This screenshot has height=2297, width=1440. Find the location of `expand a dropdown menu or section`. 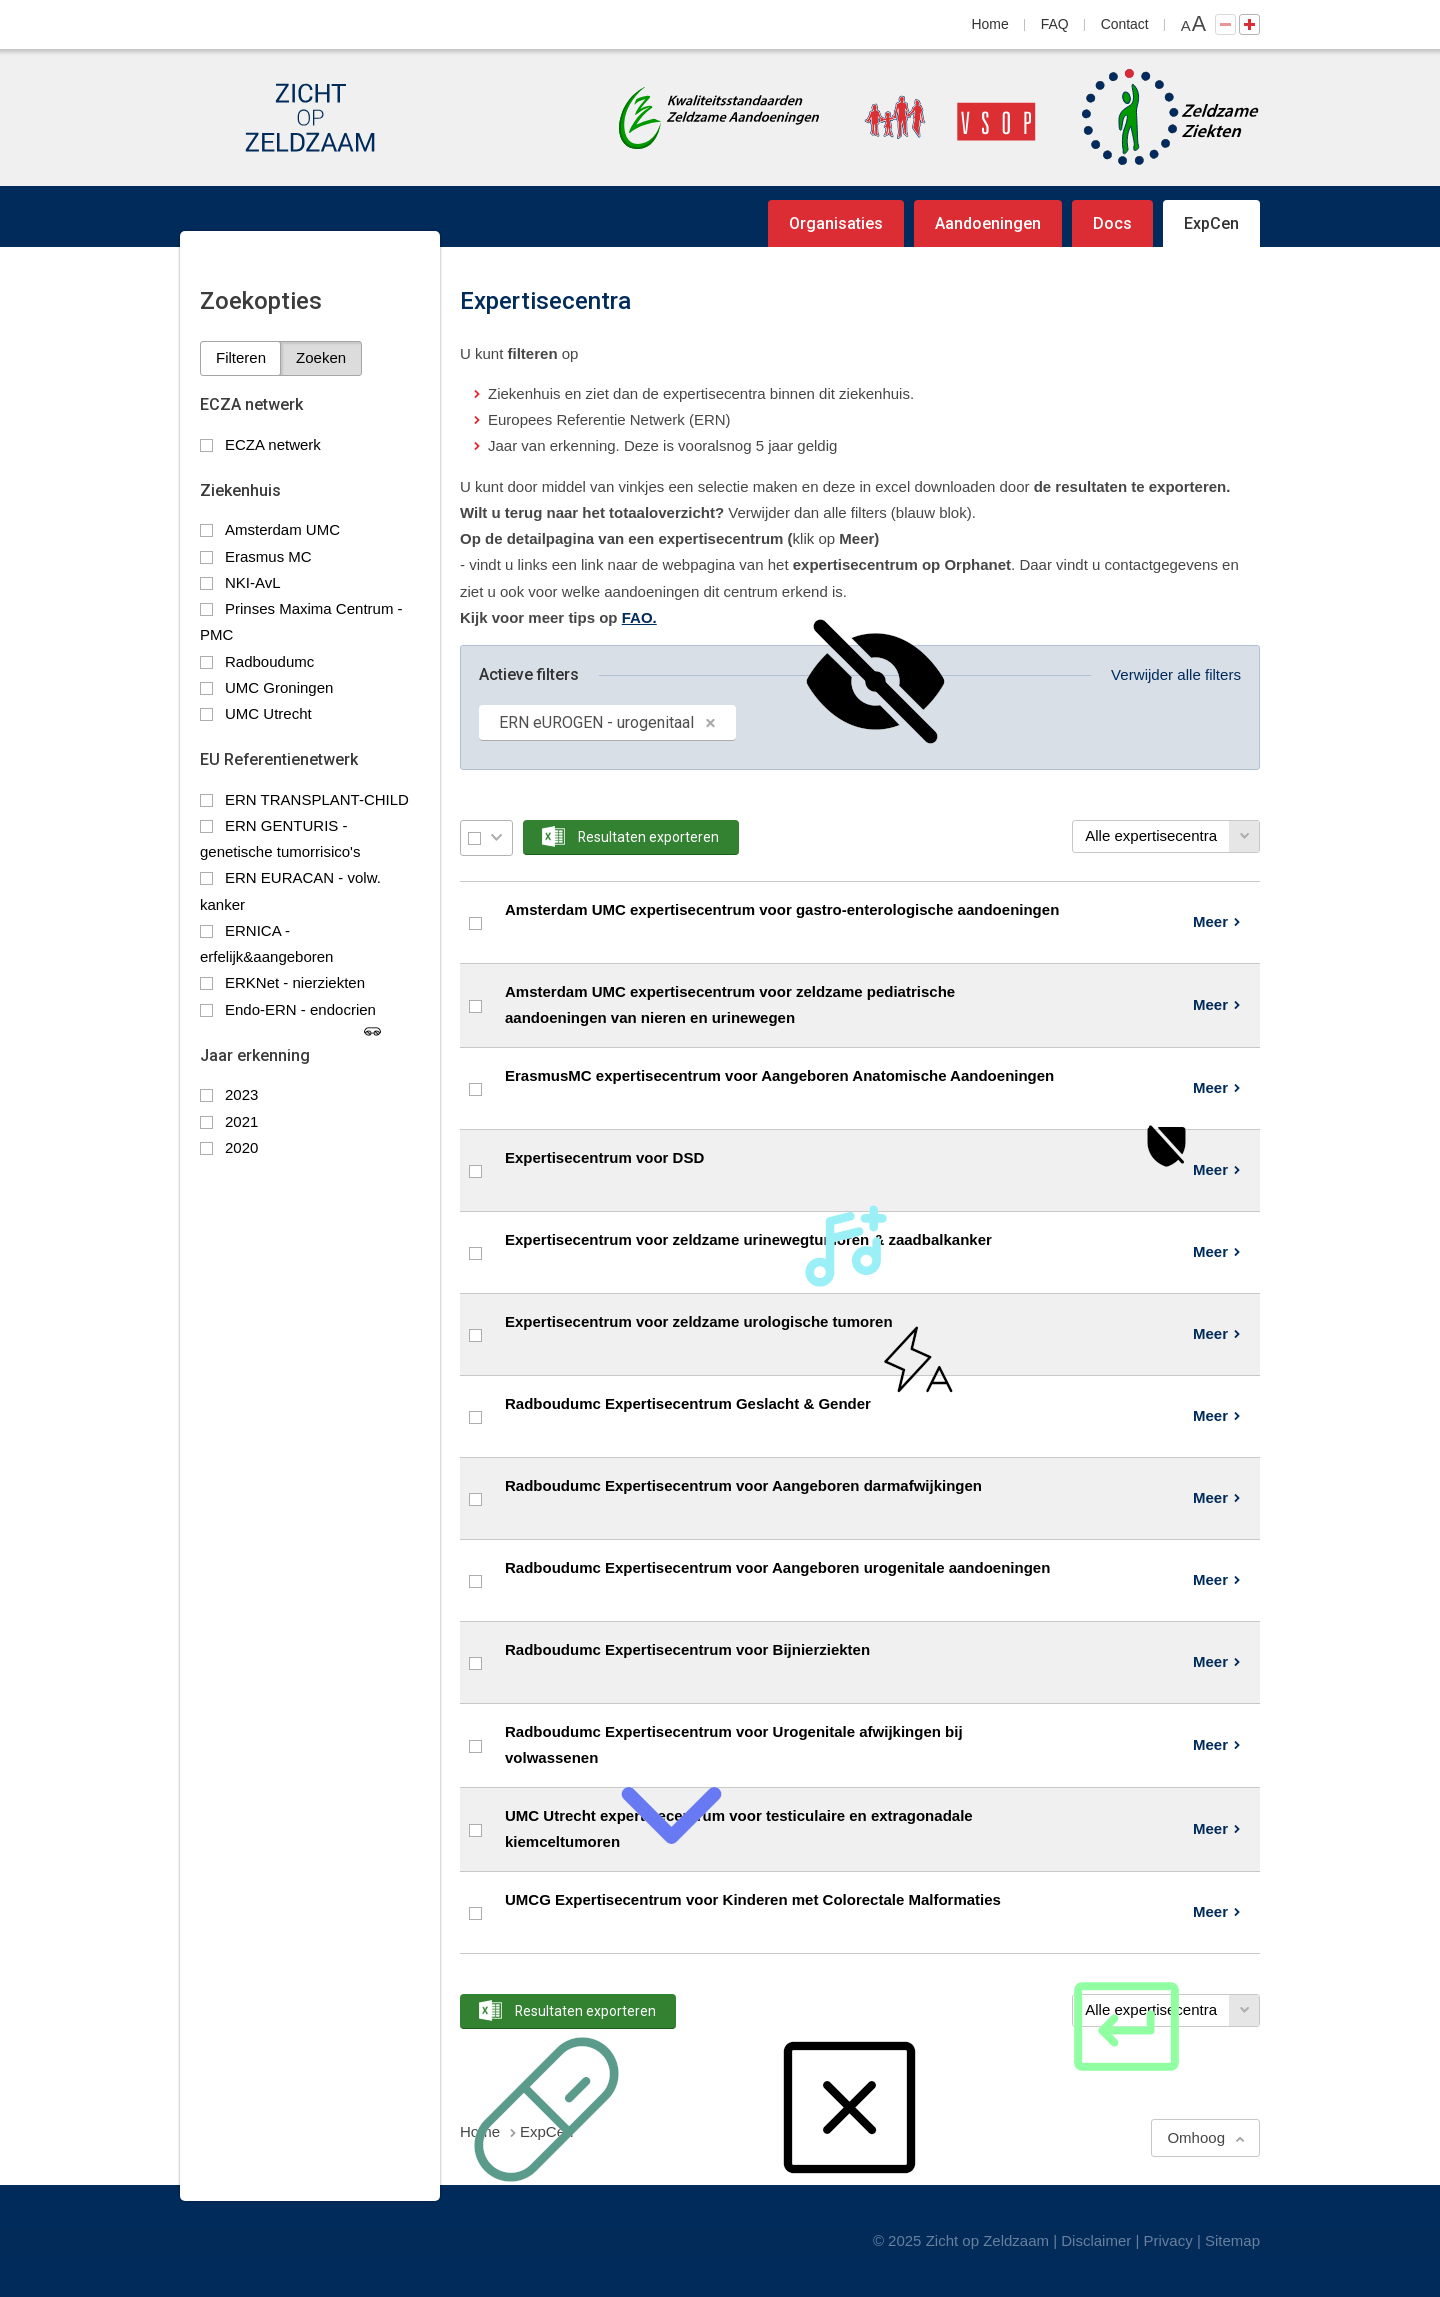

expand a dropdown menu or section is located at coordinates (671, 1815).